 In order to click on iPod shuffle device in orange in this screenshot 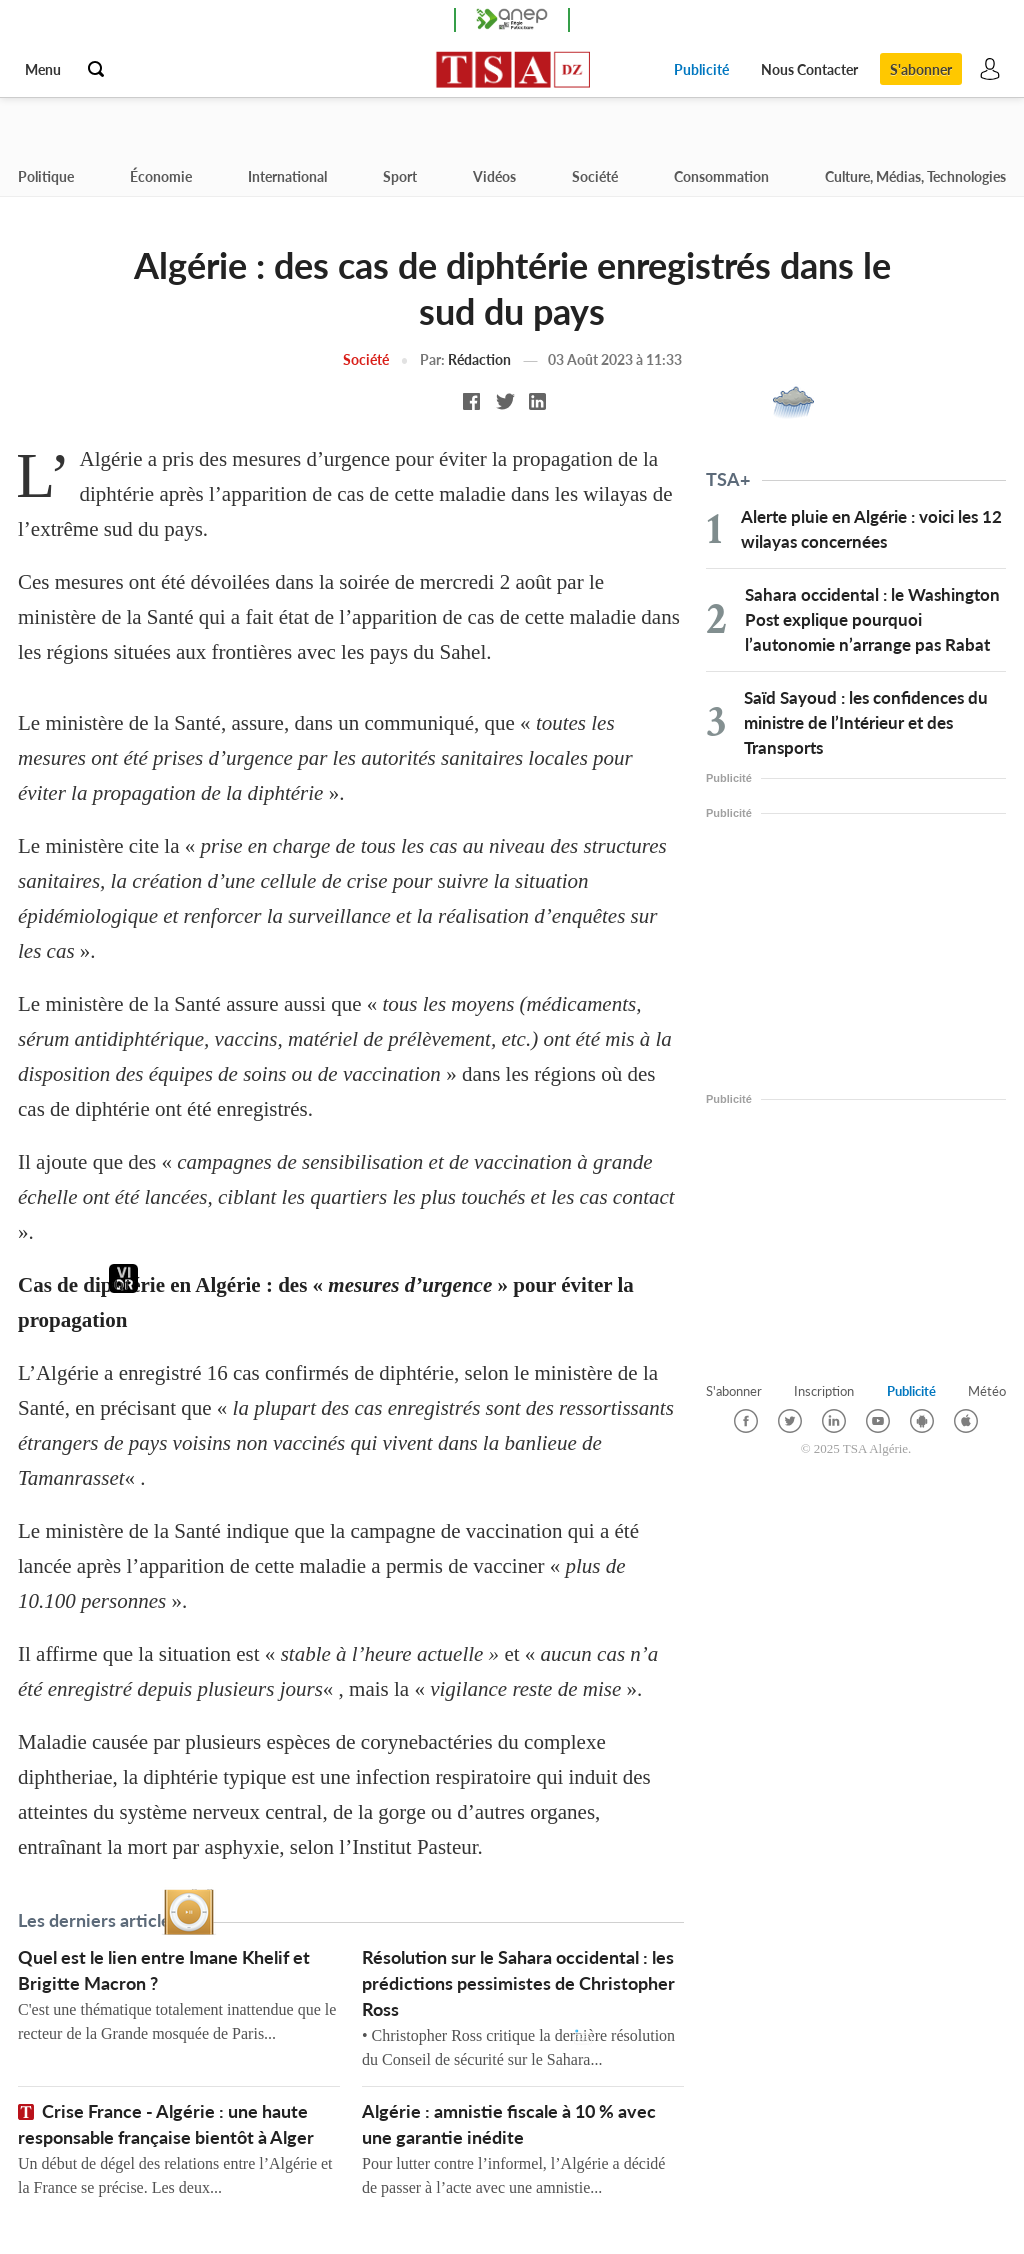, I will do `click(189, 1912)`.